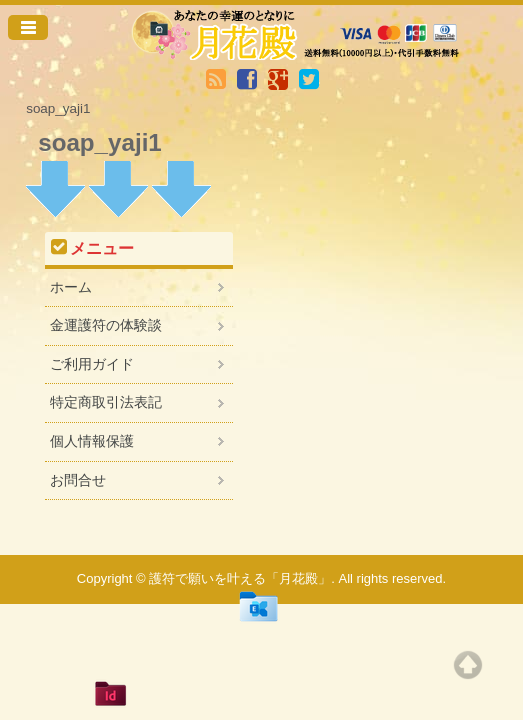 Image resolution: width=523 pixels, height=720 pixels. Describe the element at coordinates (110, 694) in the screenshot. I see `folder containing Adobe InDesign project files` at that location.